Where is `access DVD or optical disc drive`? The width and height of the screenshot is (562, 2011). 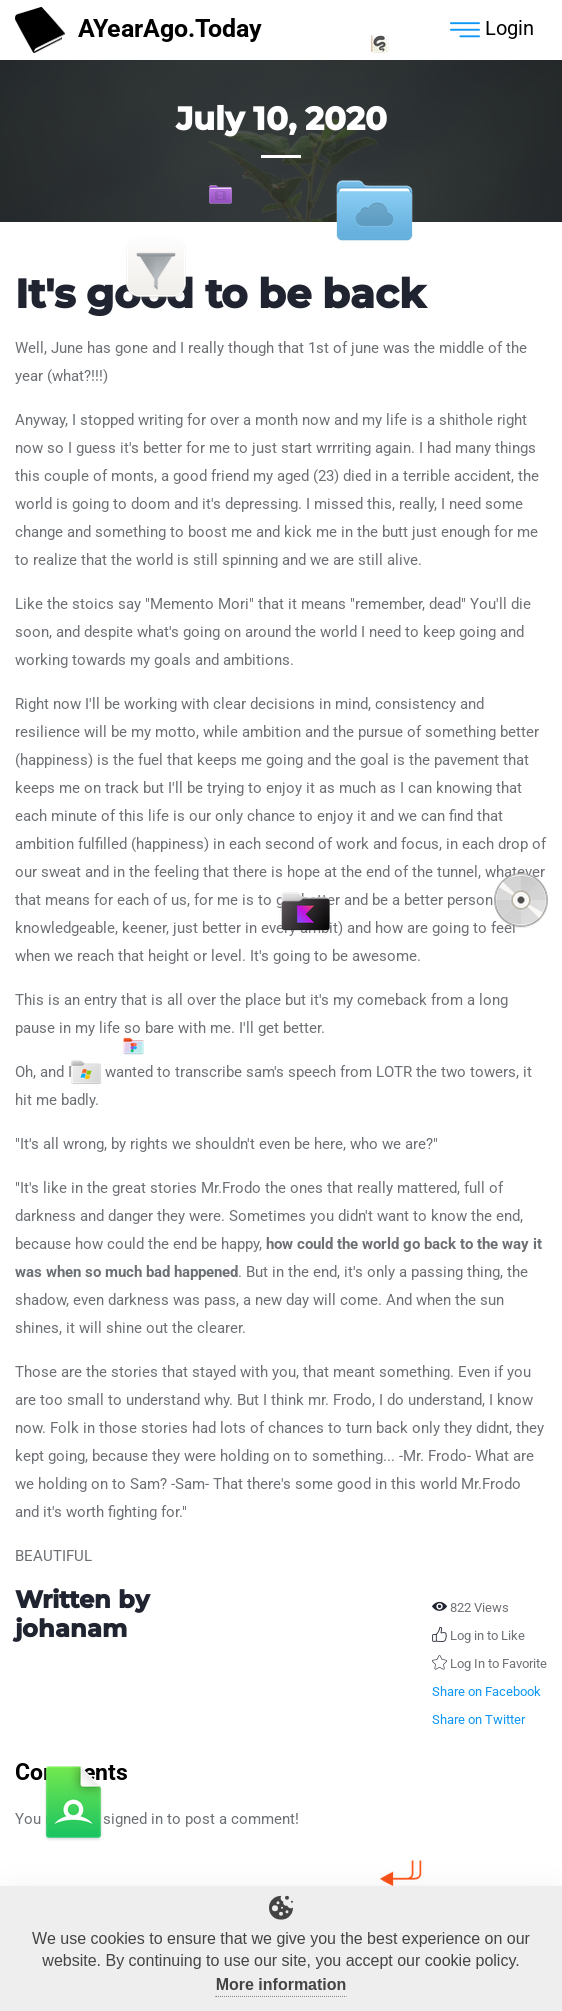 access DVD or optical disc drive is located at coordinates (521, 900).